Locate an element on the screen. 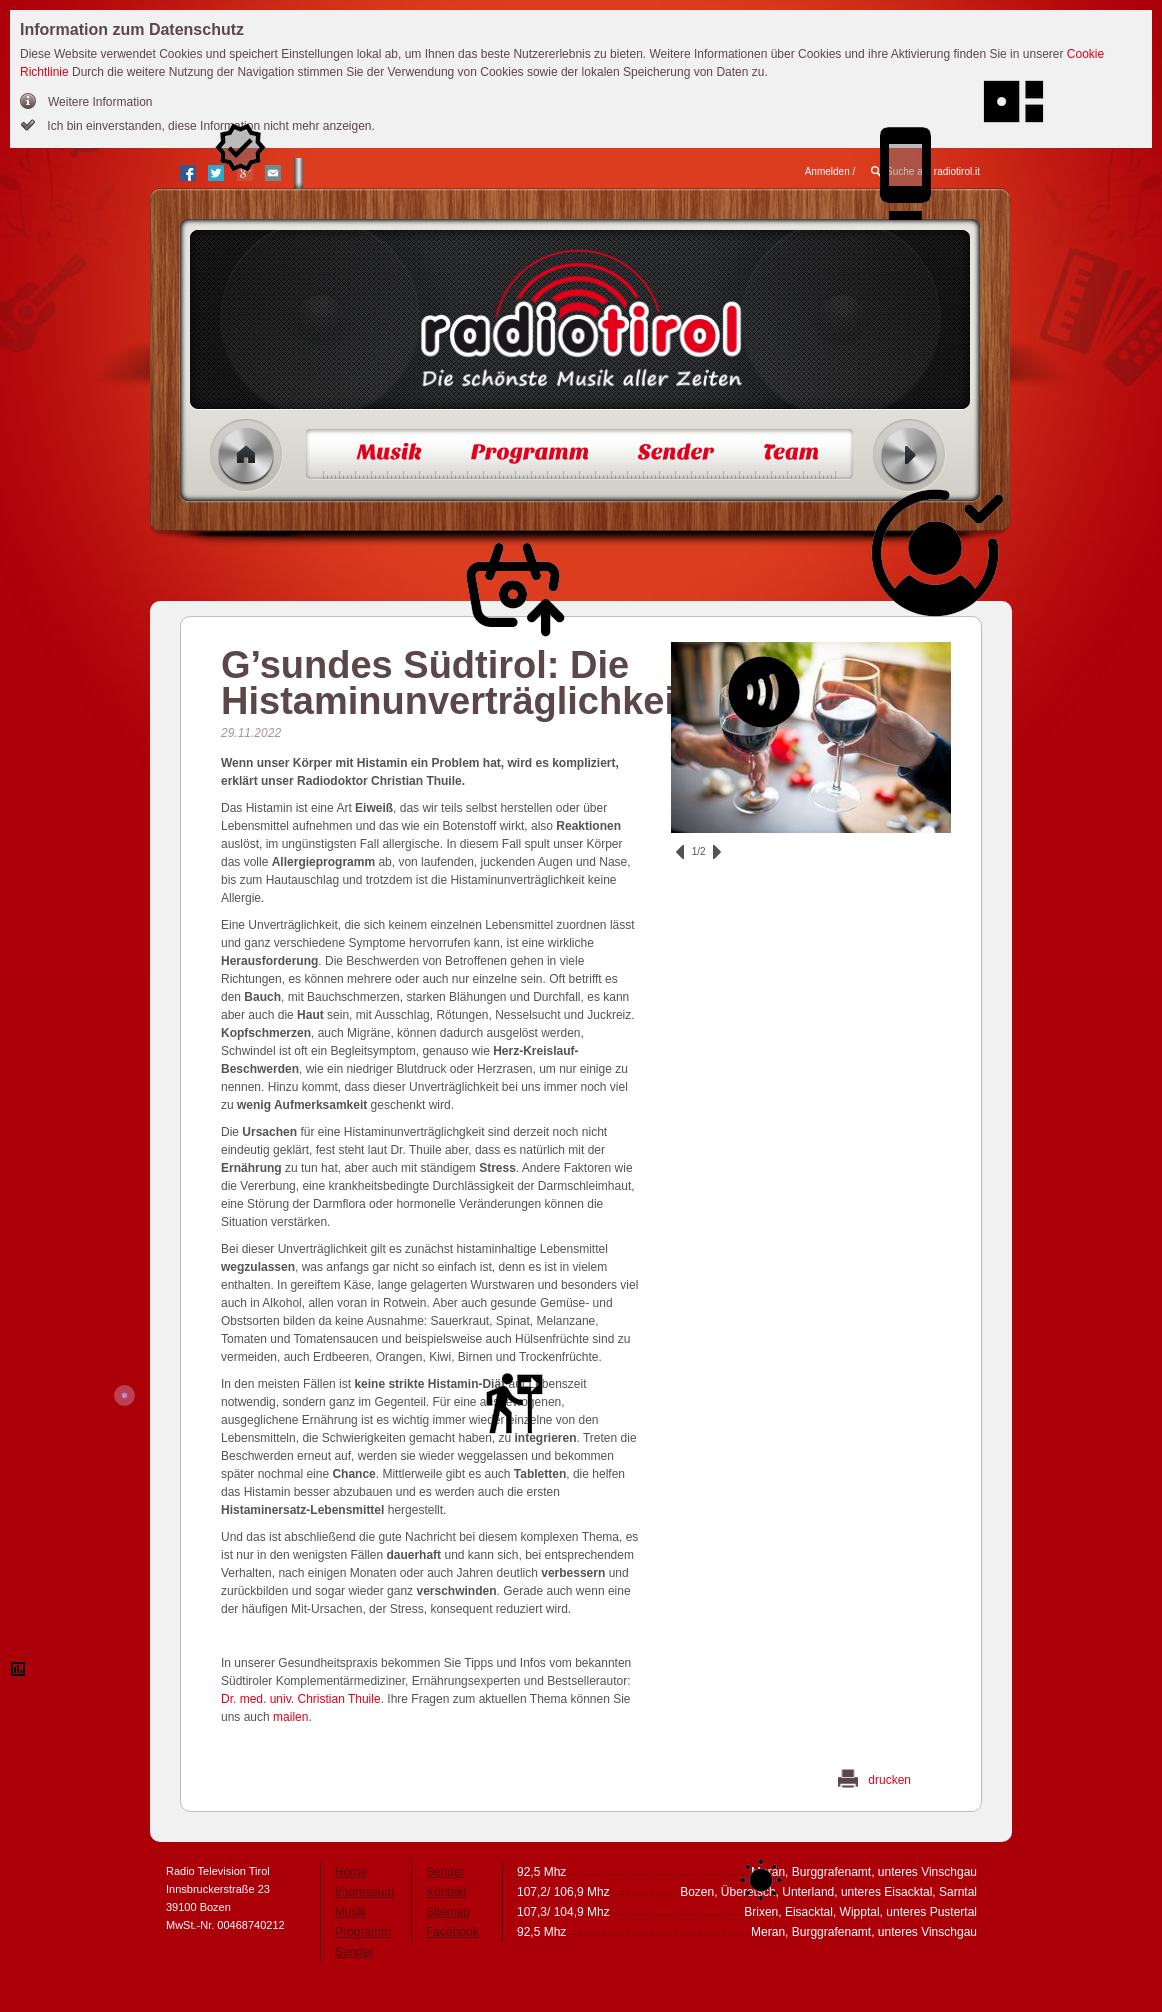 Image resolution: width=1162 pixels, height=2012 pixels. dock your device to an external station is located at coordinates (905, 173).